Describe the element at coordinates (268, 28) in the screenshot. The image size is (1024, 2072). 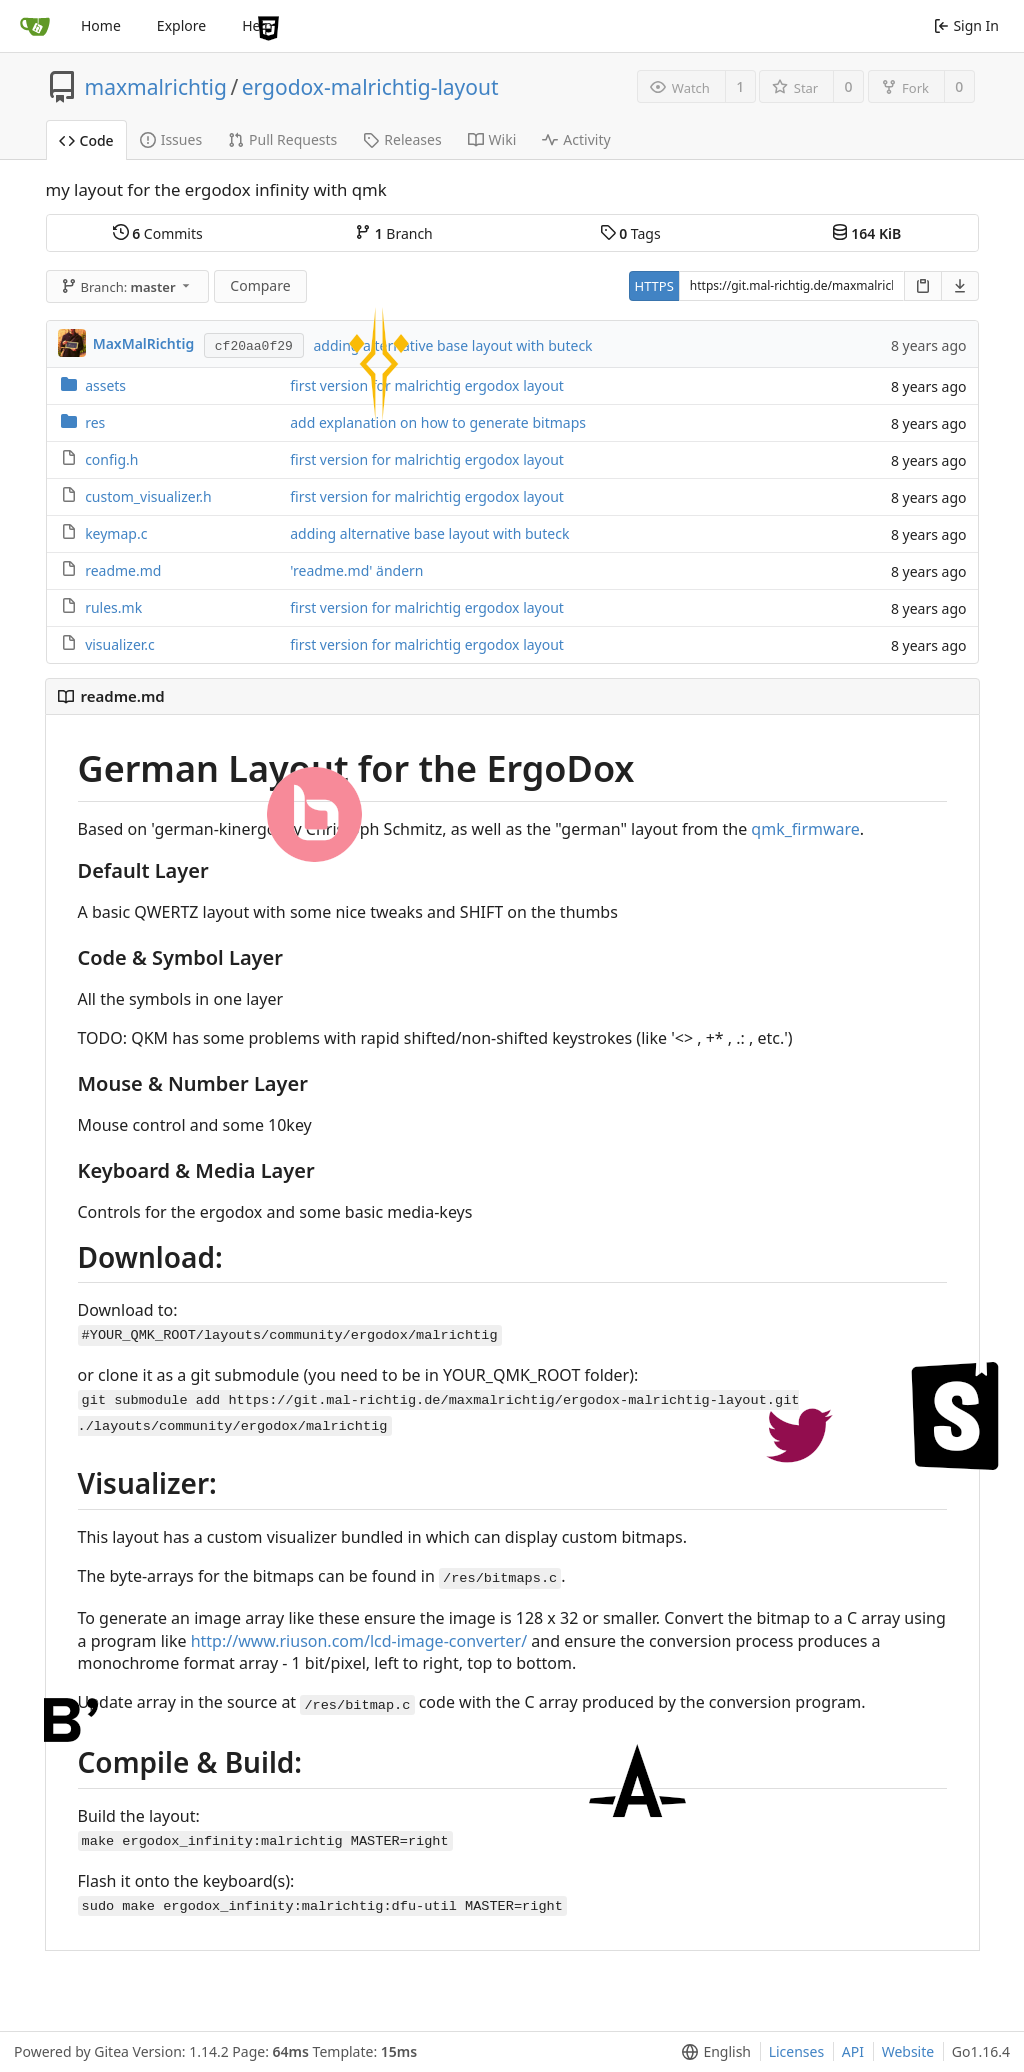
I see `indicates CSS3 styling or stylesheet functionality` at that location.